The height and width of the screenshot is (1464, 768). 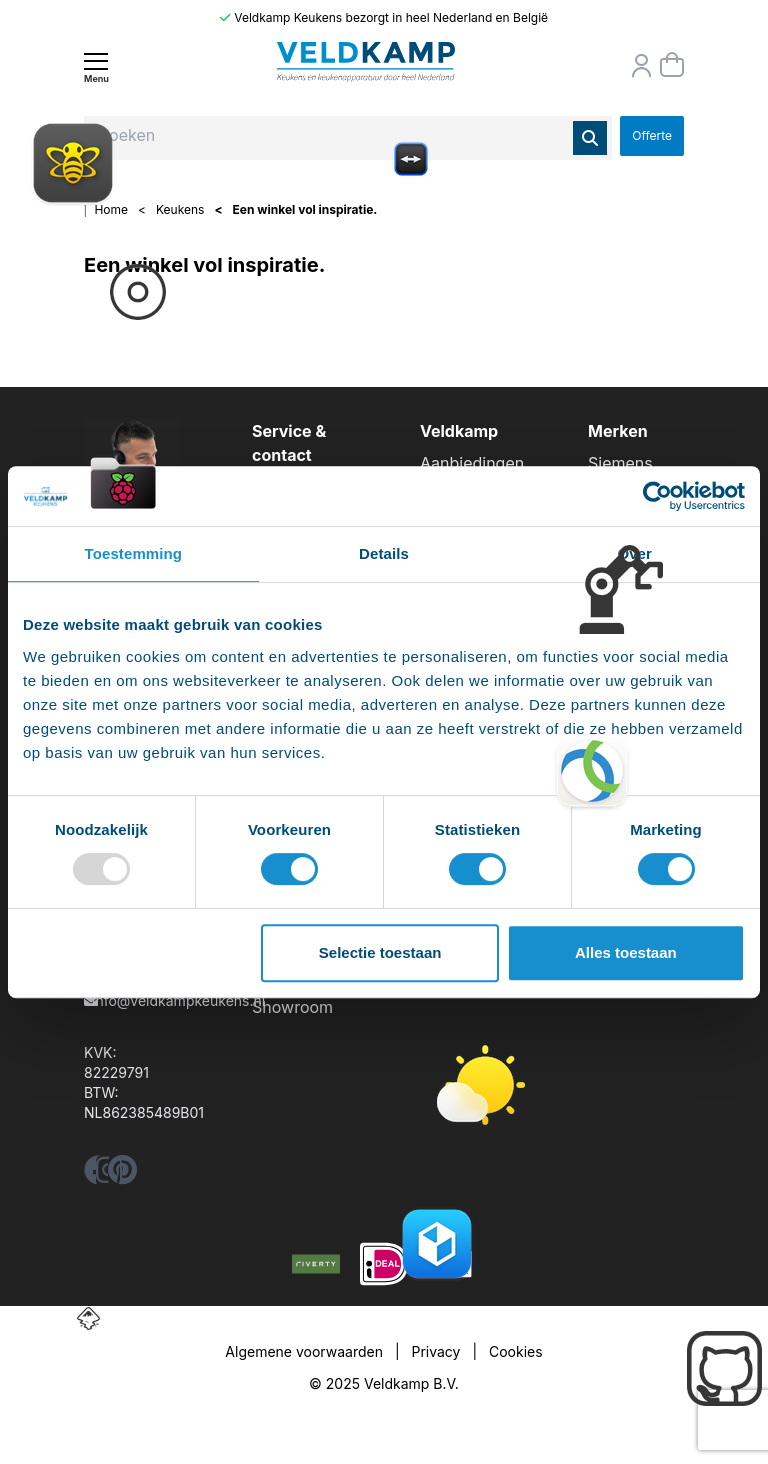 What do you see at coordinates (437, 1244) in the screenshot?
I see `open the flatpak software center` at bounding box center [437, 1244].